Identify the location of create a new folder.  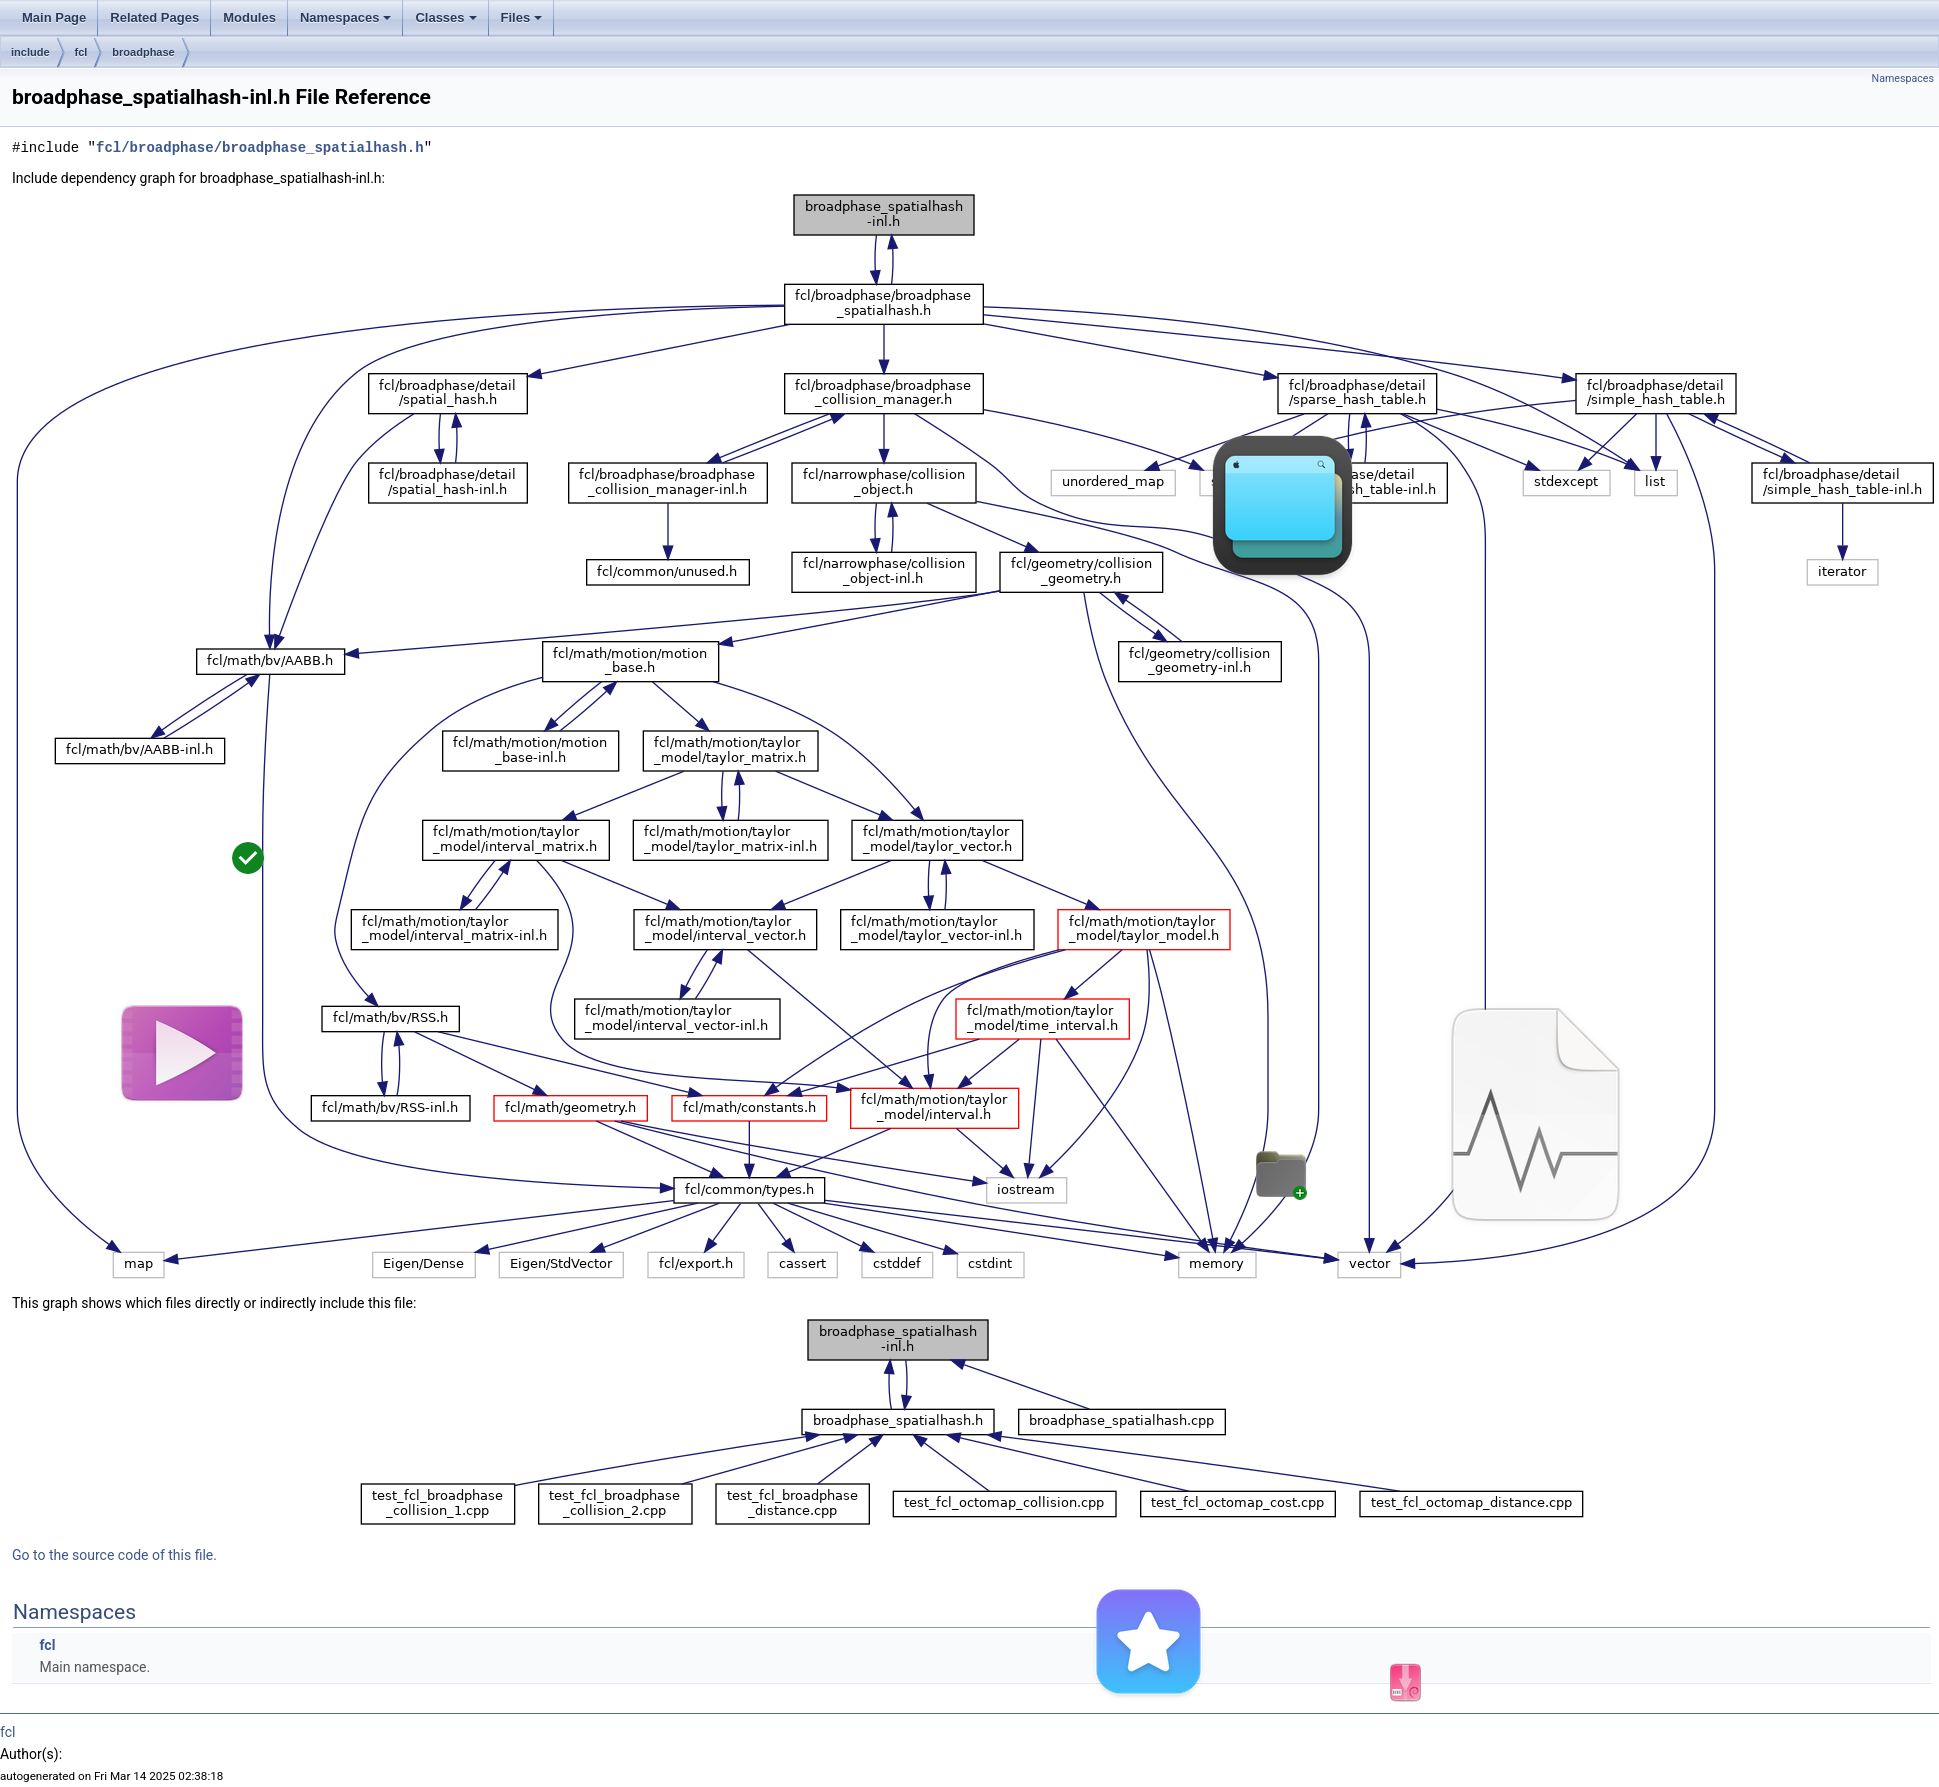
(1281, 1174).